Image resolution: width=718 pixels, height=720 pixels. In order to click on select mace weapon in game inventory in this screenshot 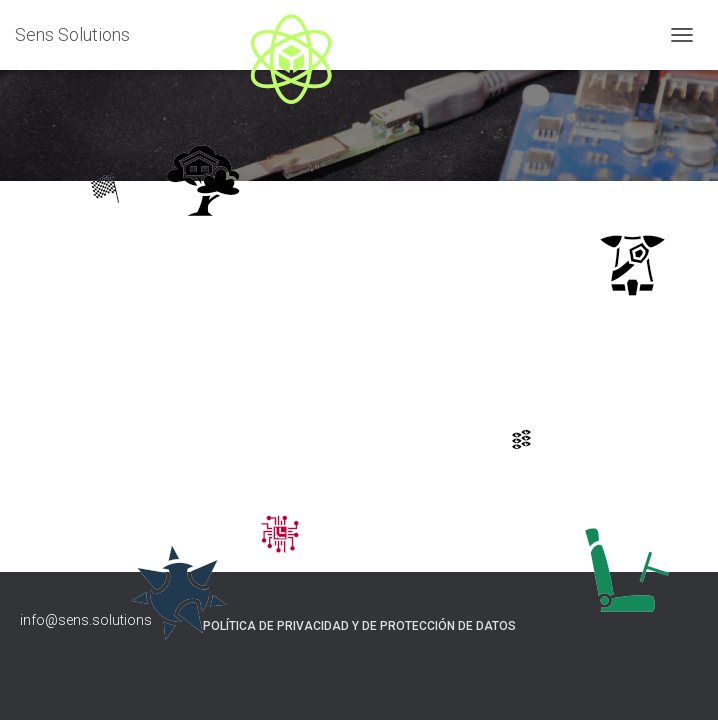, I will do `click(179, 593)`.